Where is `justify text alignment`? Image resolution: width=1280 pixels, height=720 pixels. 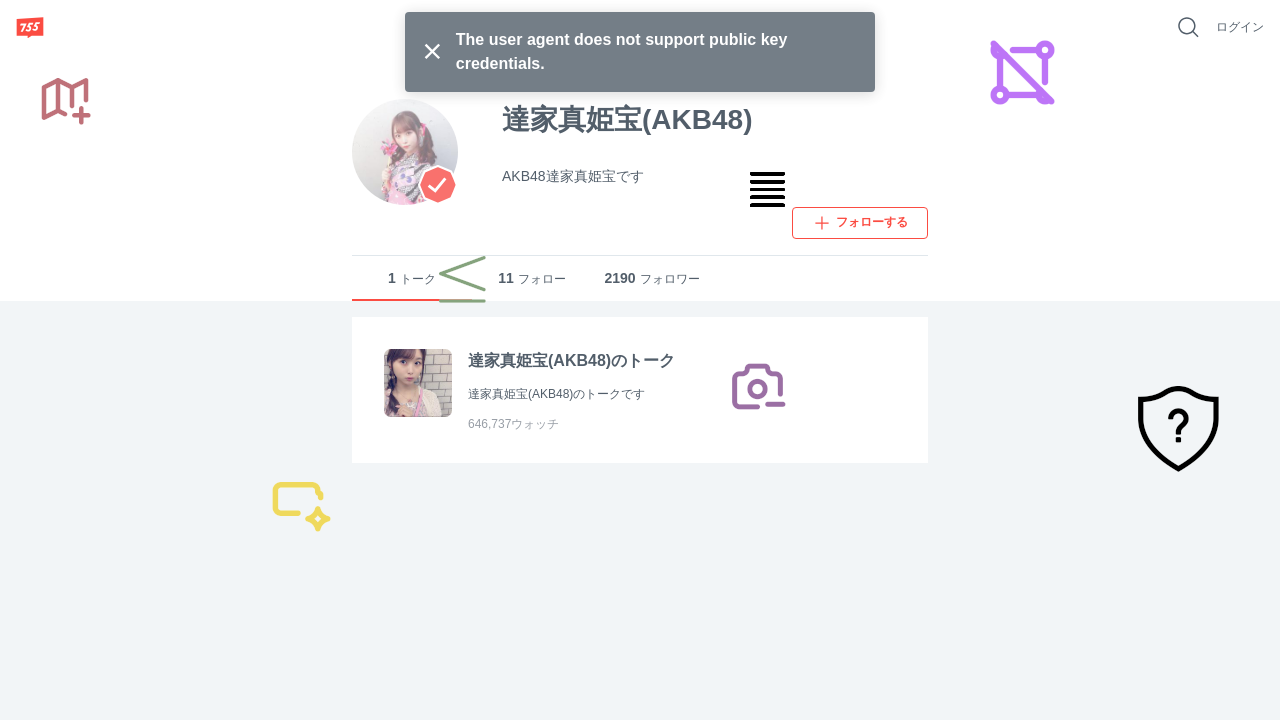 justify text alignment is located at coordinates (767, 189).